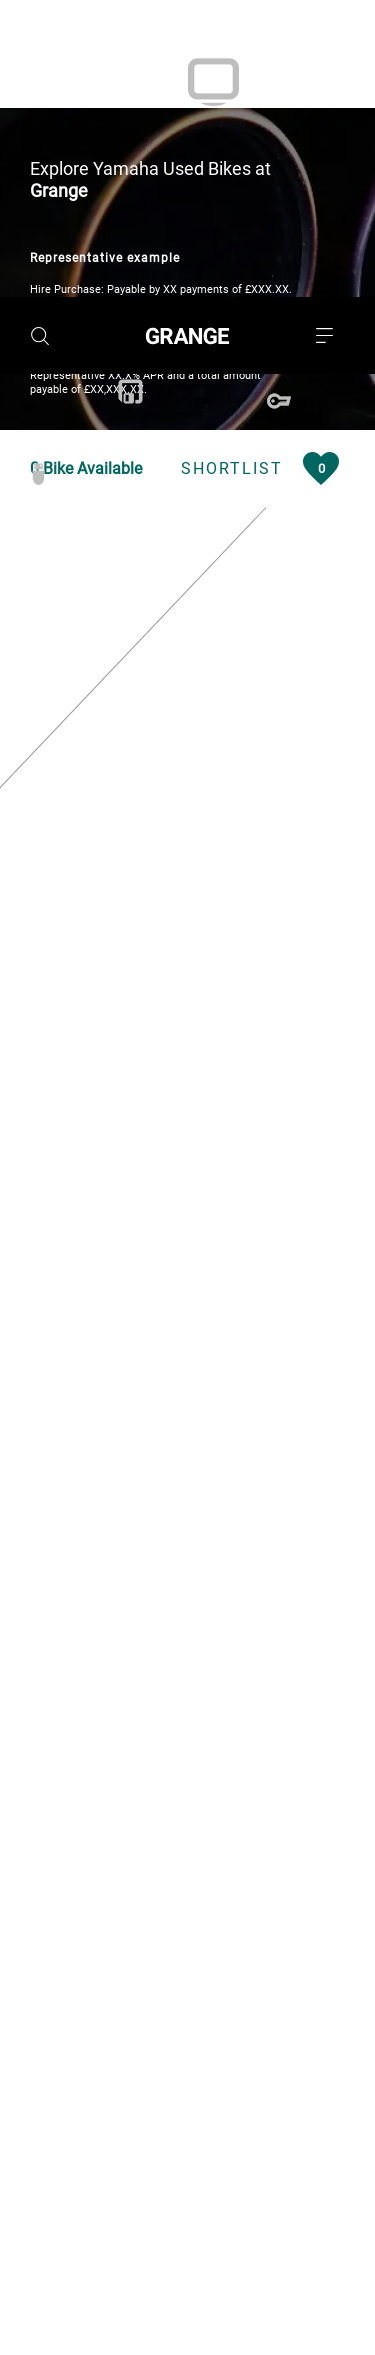 This screenshot has width=375, height=2355. What do you see at coordinates (38, 473) in the screenshot?
I see `removable storage device connected` at bounding box center [38, 473].